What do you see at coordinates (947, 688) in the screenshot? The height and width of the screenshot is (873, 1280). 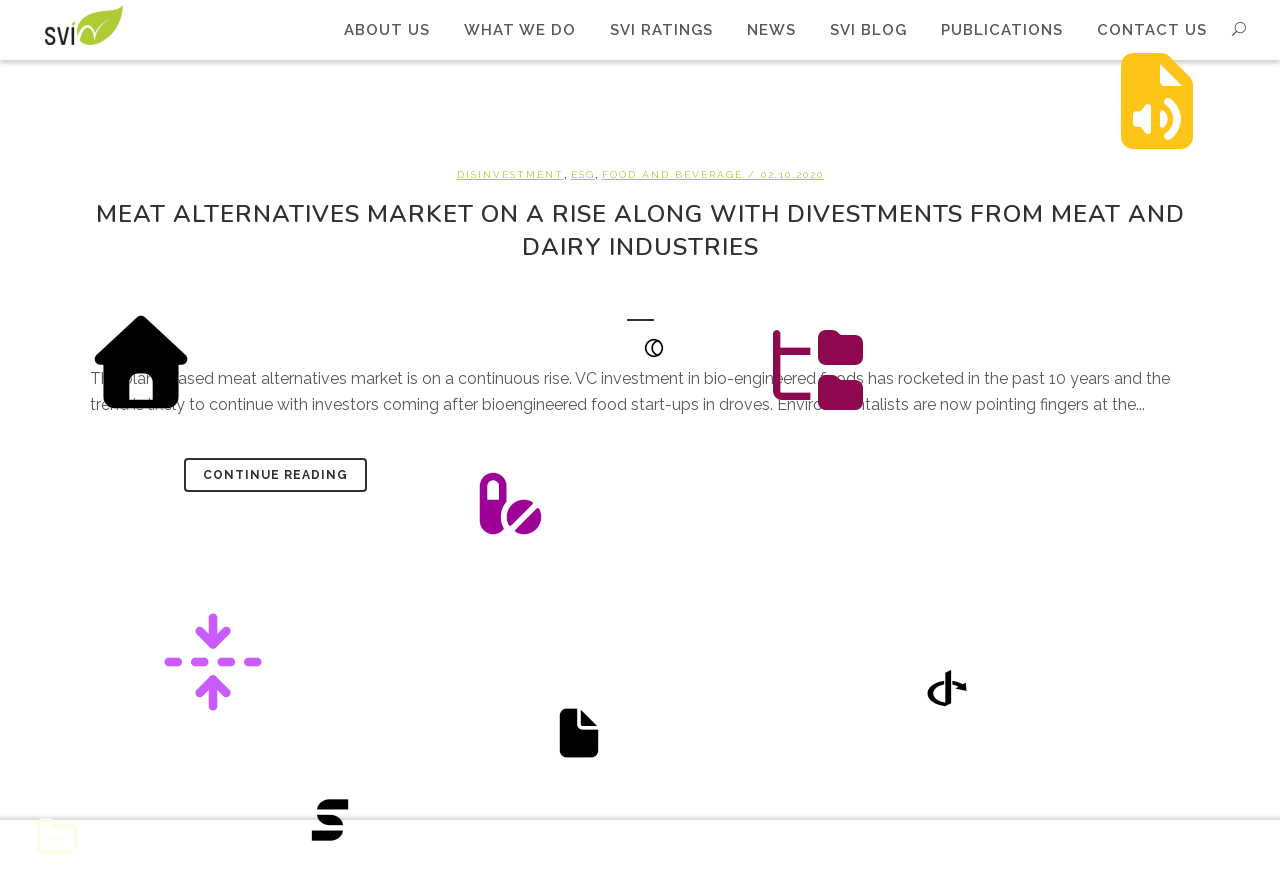 I see `sign in with OpenID authentication` at bounding box center [947, 688].